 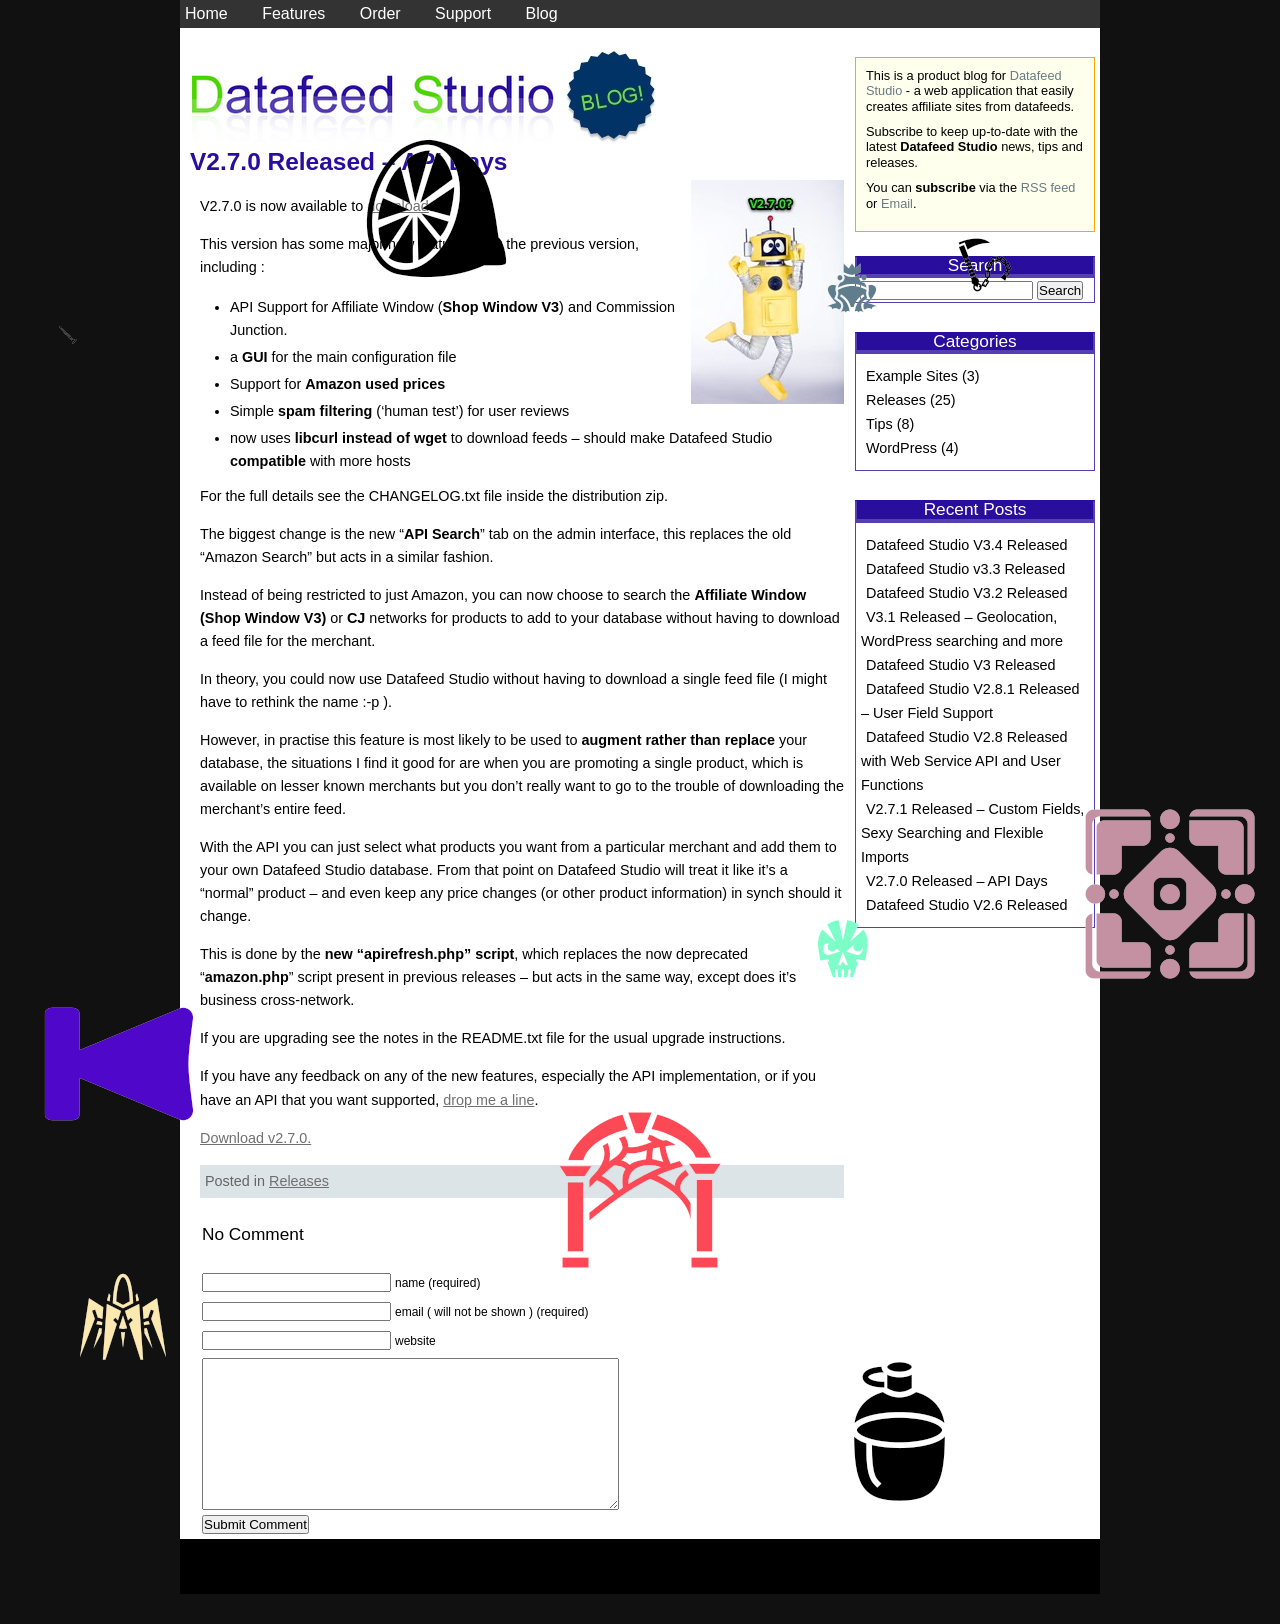 What do you see at coordinates (843, 948) in the screenshot?
I see `indicates danger or deadly hazard in gameplay` at bounding box center [843, 948].